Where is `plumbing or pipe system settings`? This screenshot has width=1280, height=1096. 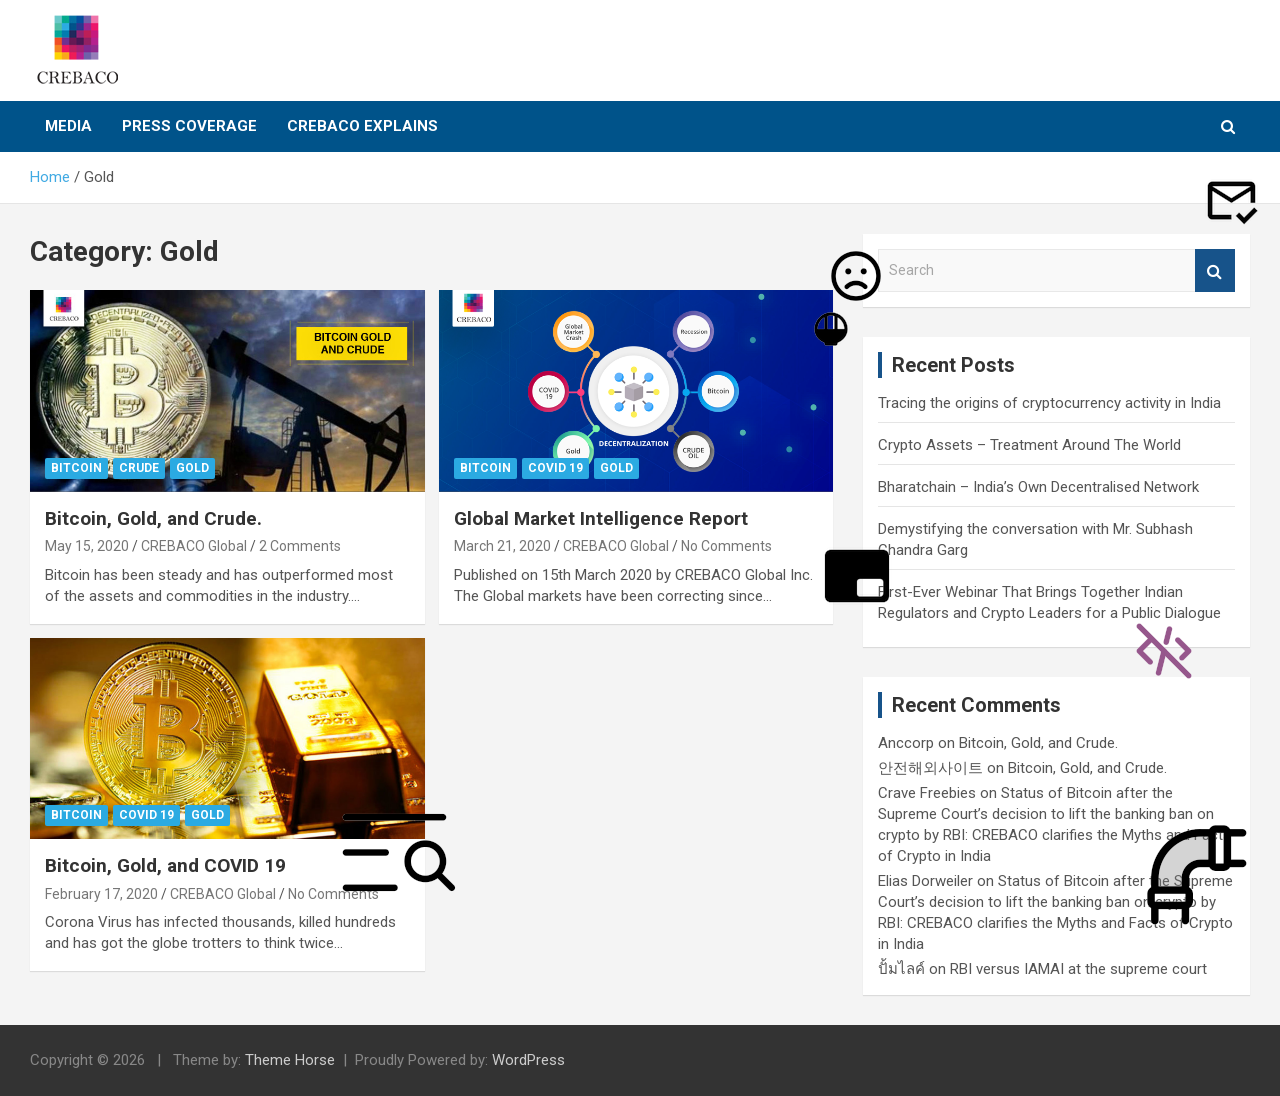
plumbing or pipe system settings is located at coordinates (1193, 871).